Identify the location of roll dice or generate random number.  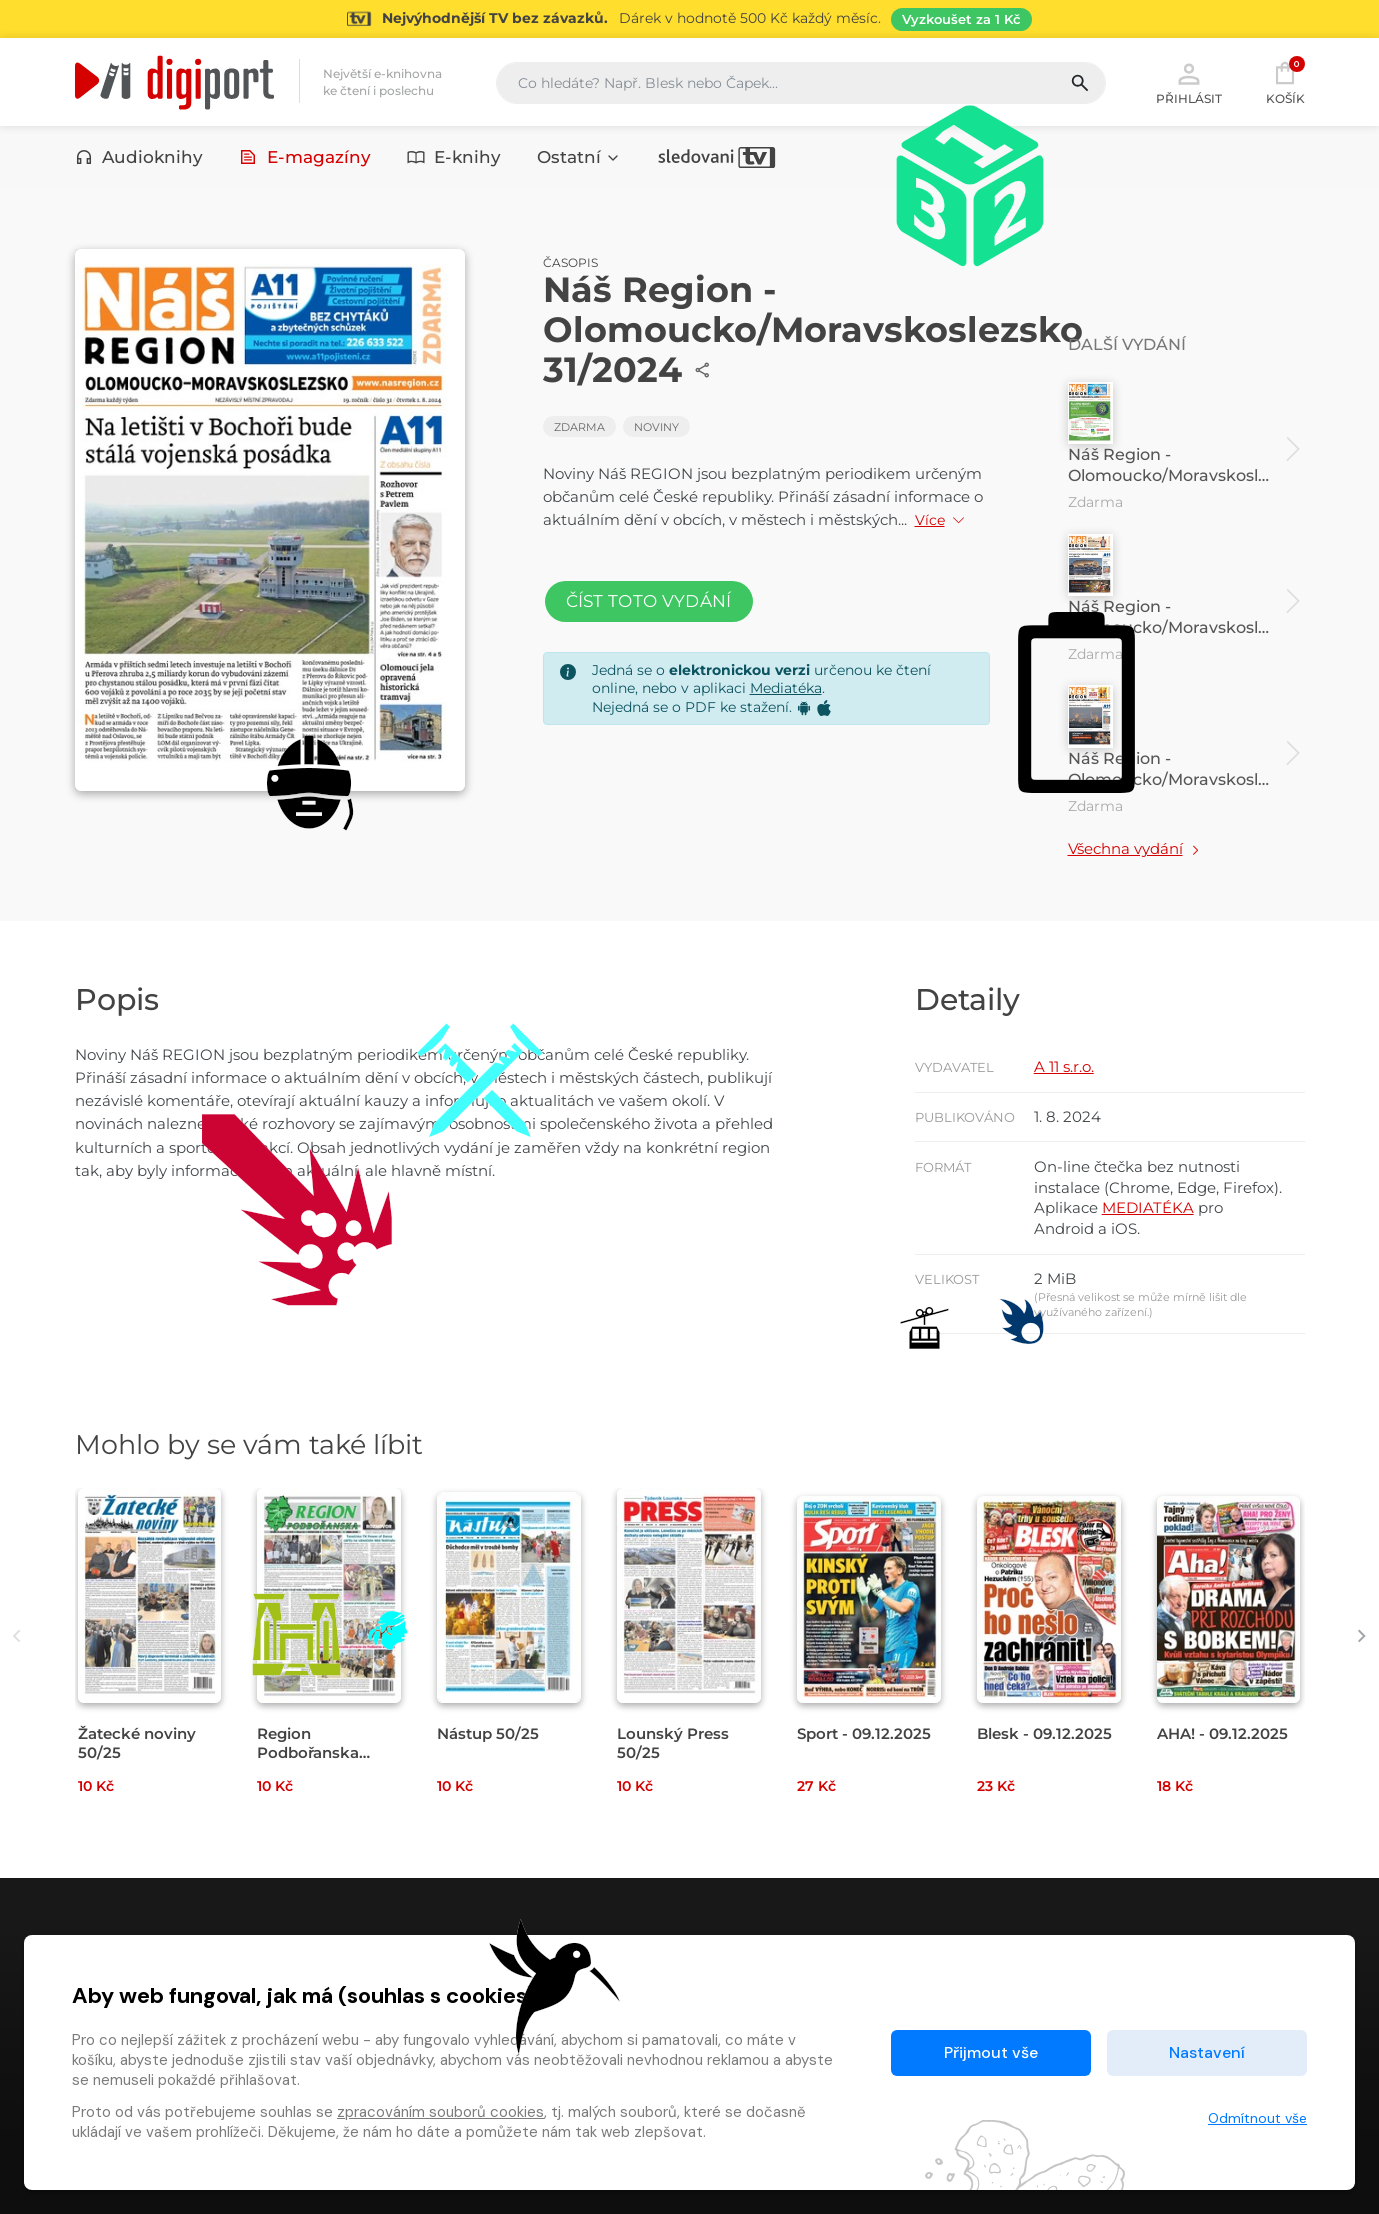
(970, 187).